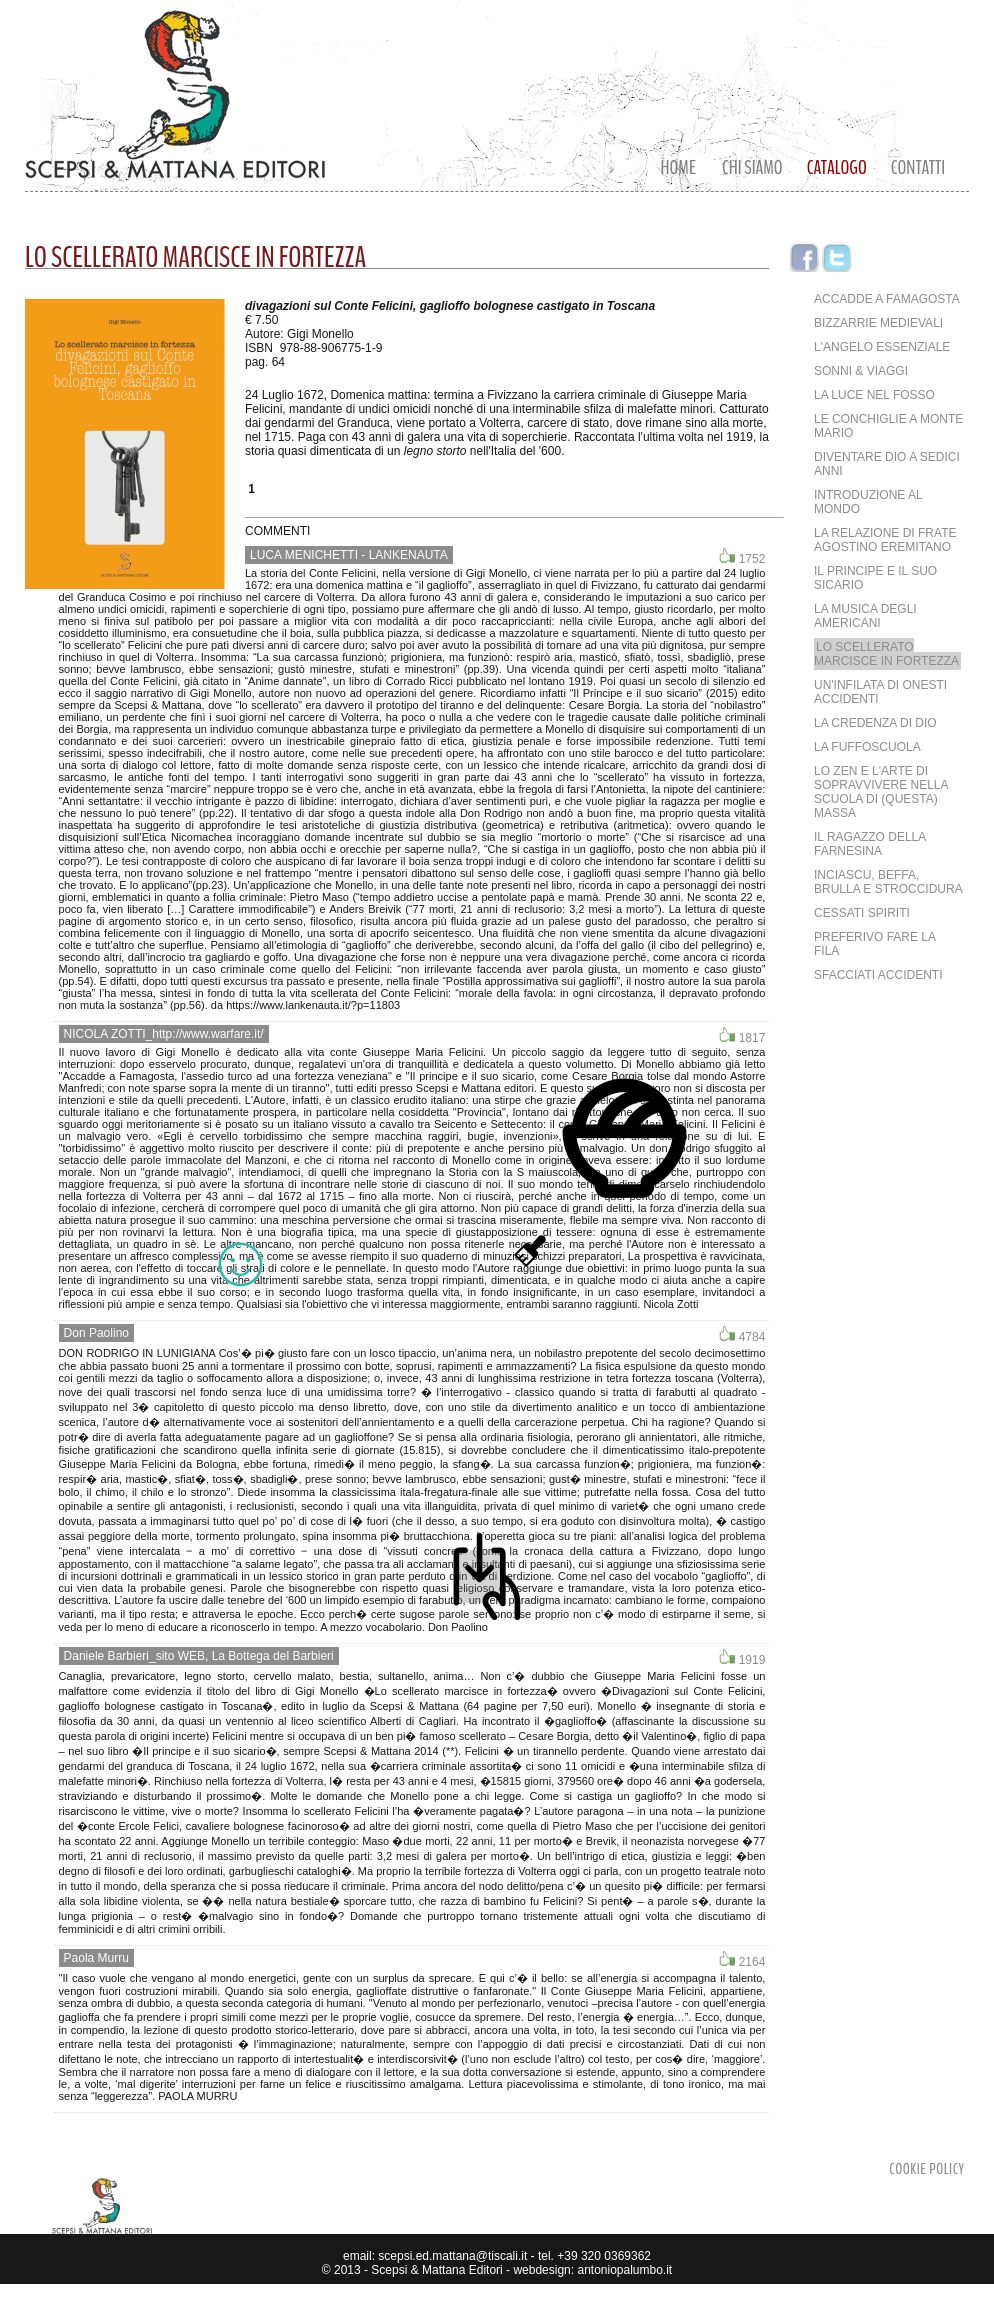 The image size is (994, 2298). Describe the element at coordinates (530, 1250) in the screenshot. I see `access painting or drawing tools` at that location.